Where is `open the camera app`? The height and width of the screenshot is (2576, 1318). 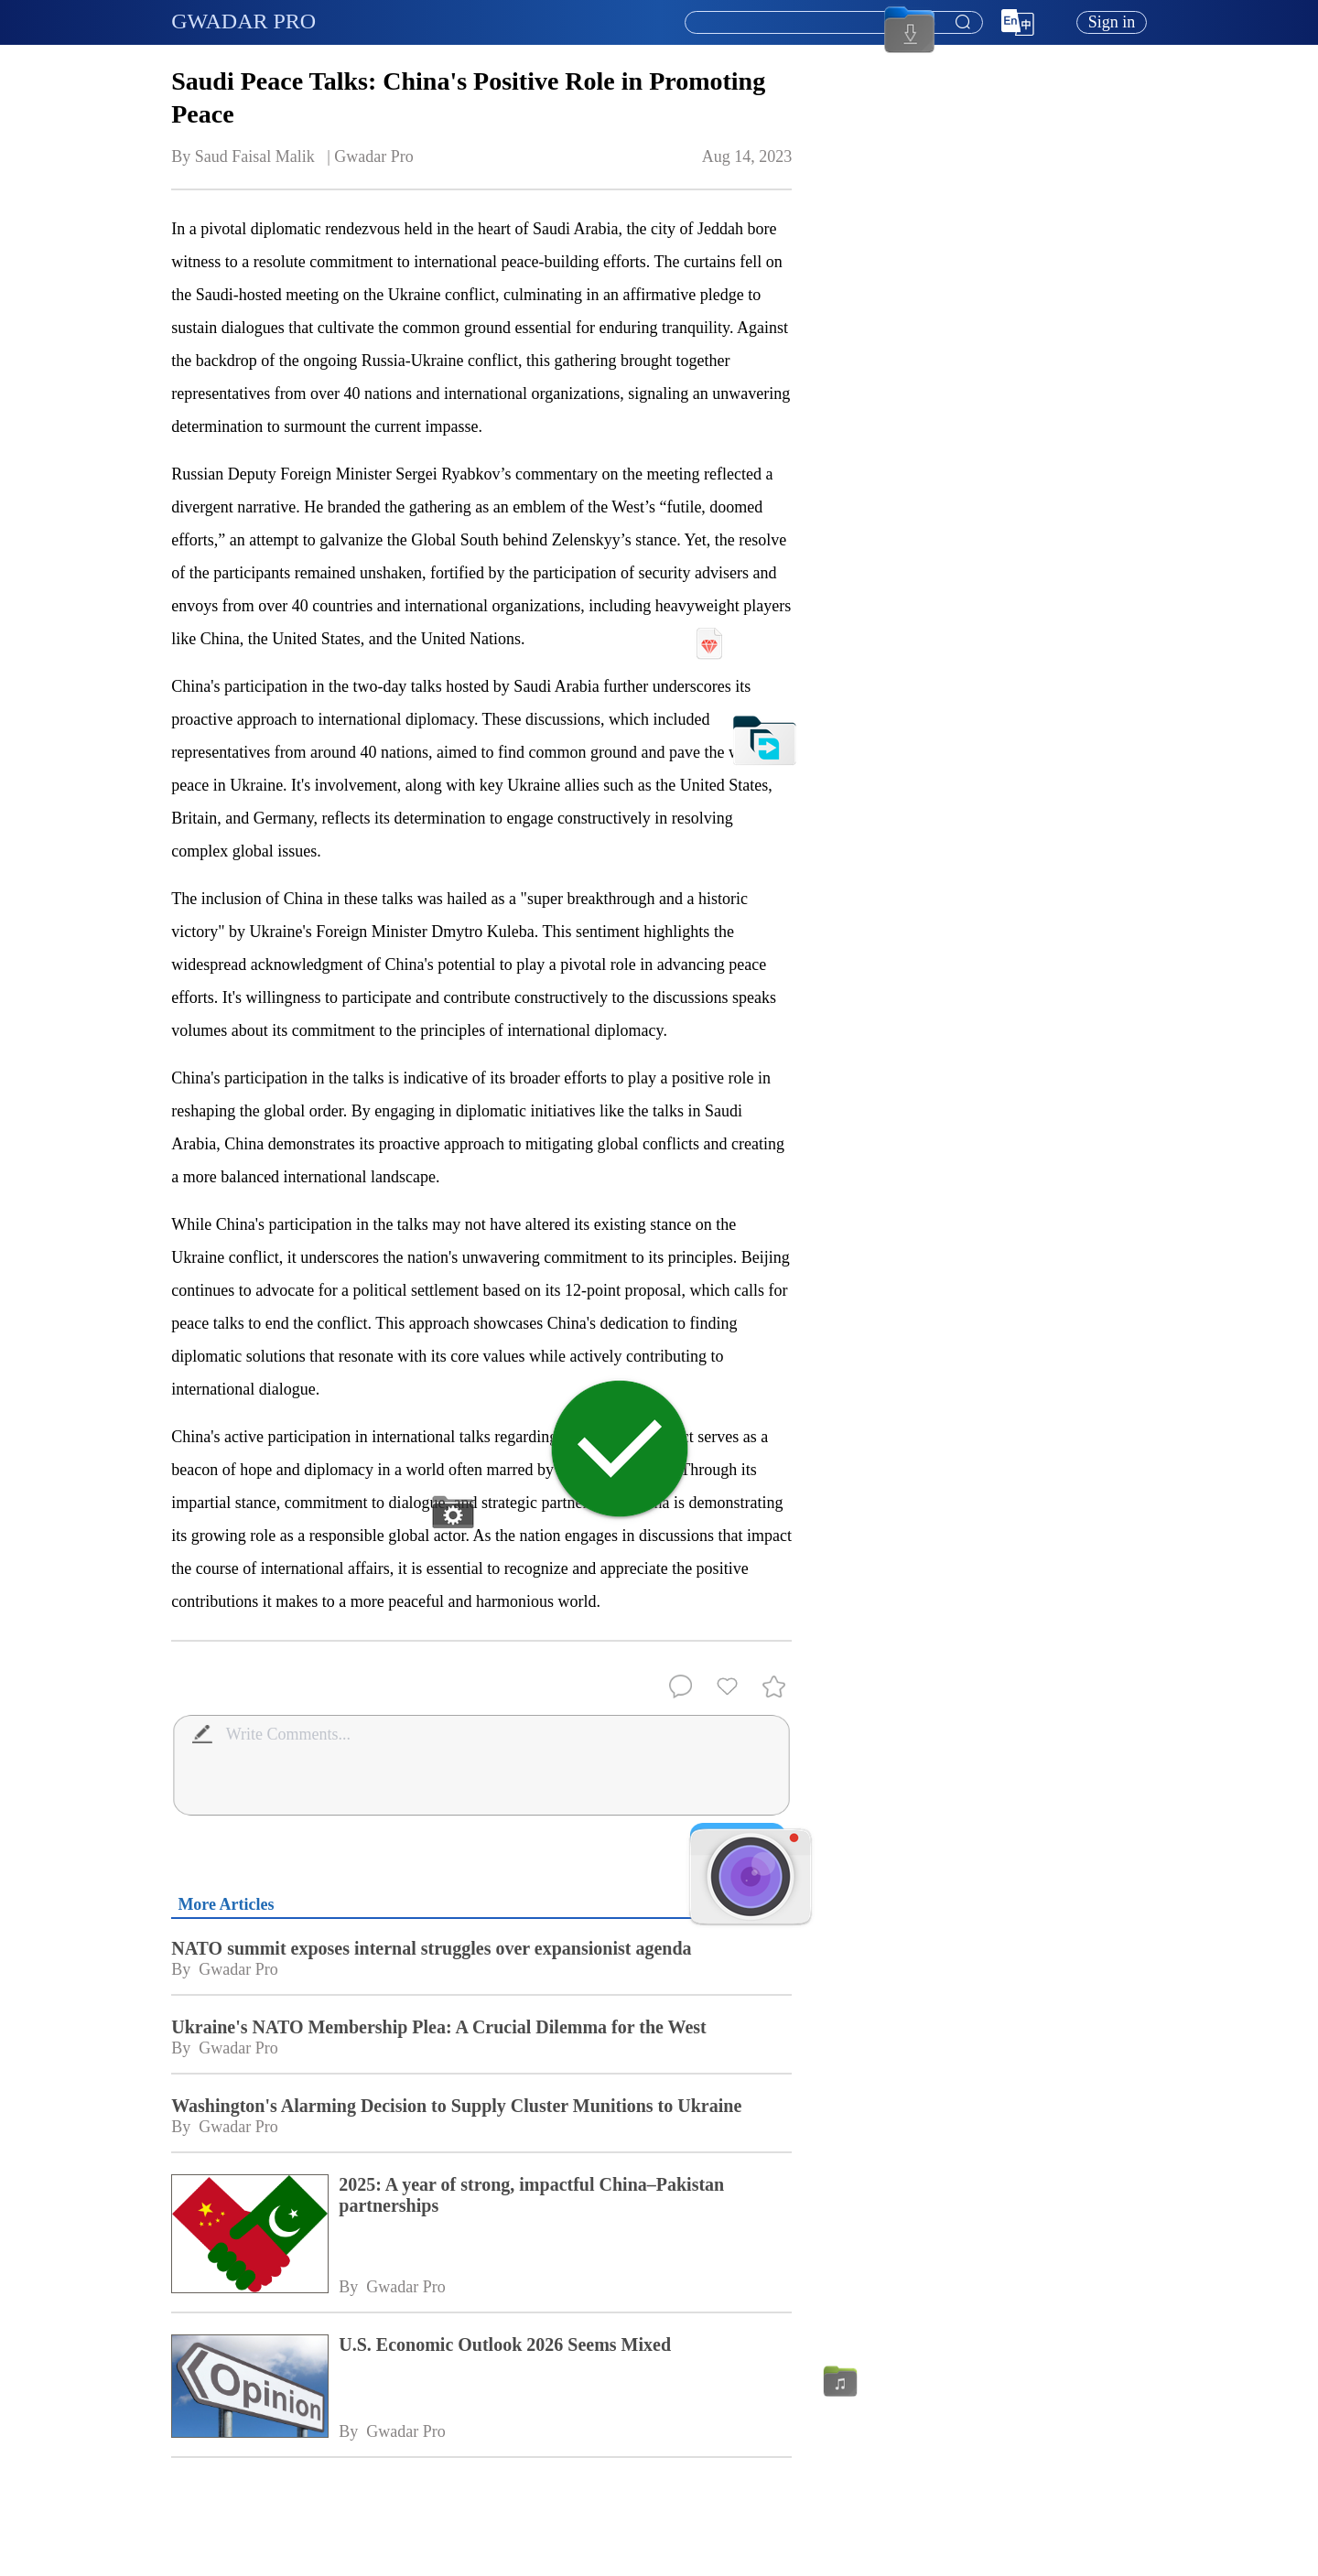 open the camera app is located at coordinates (751, 1877).